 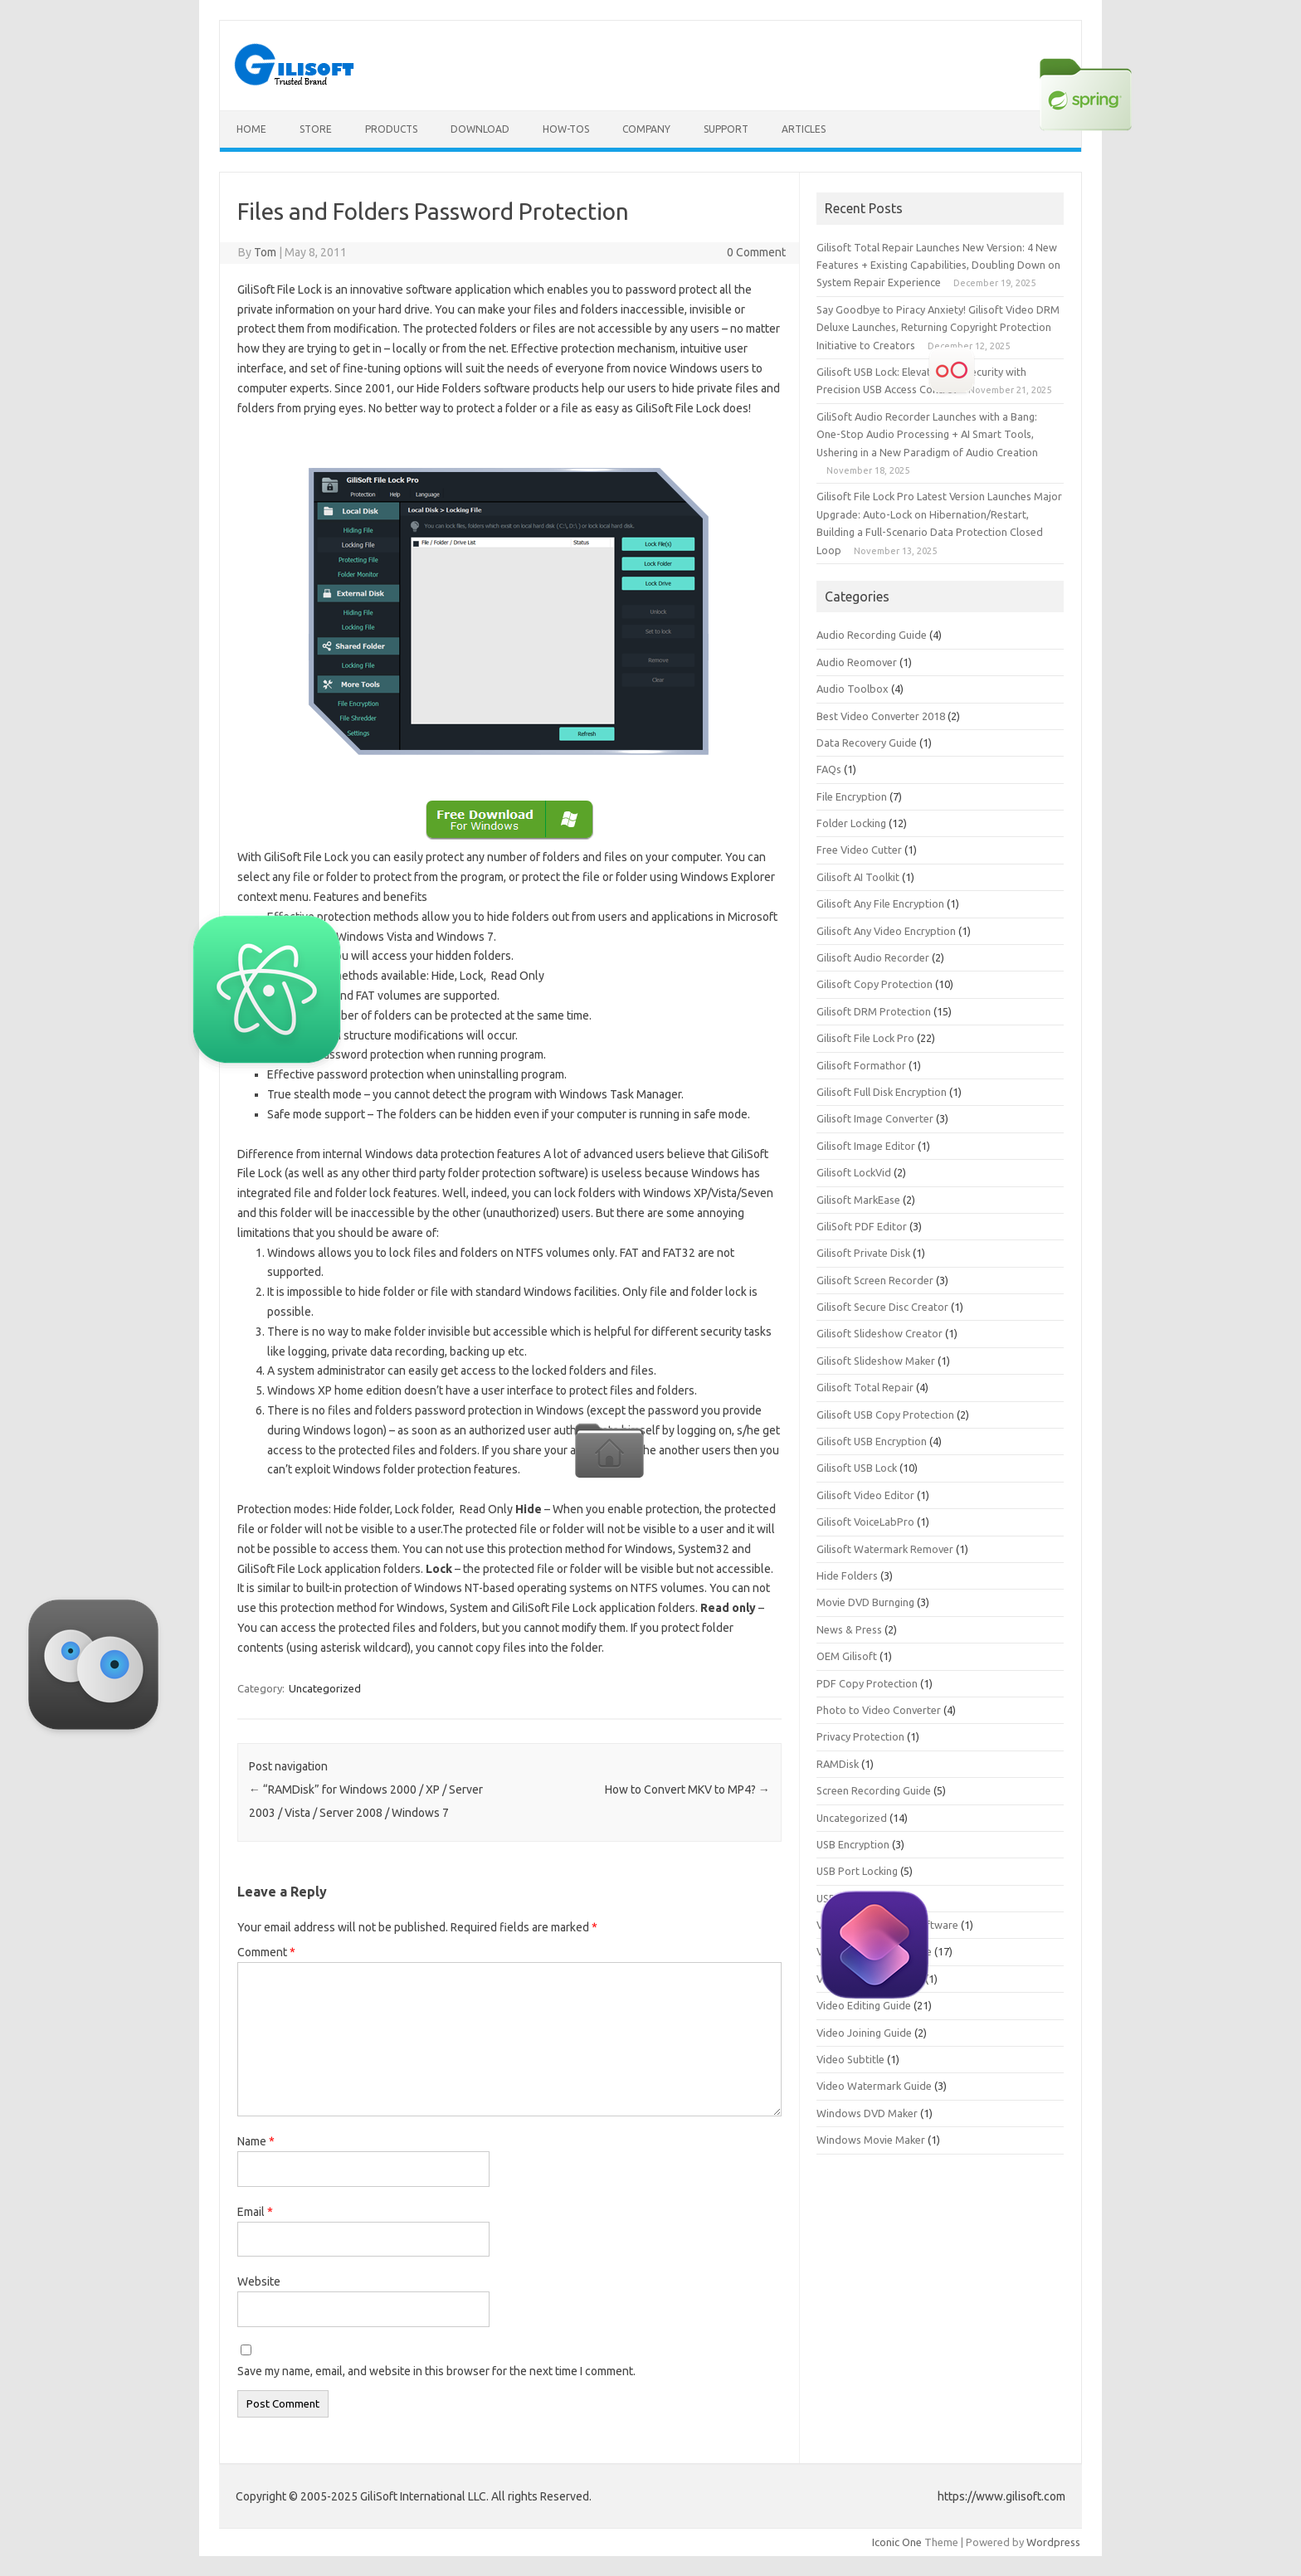 I want to click on open the shortcuts app, so click(x=875, y=1945).